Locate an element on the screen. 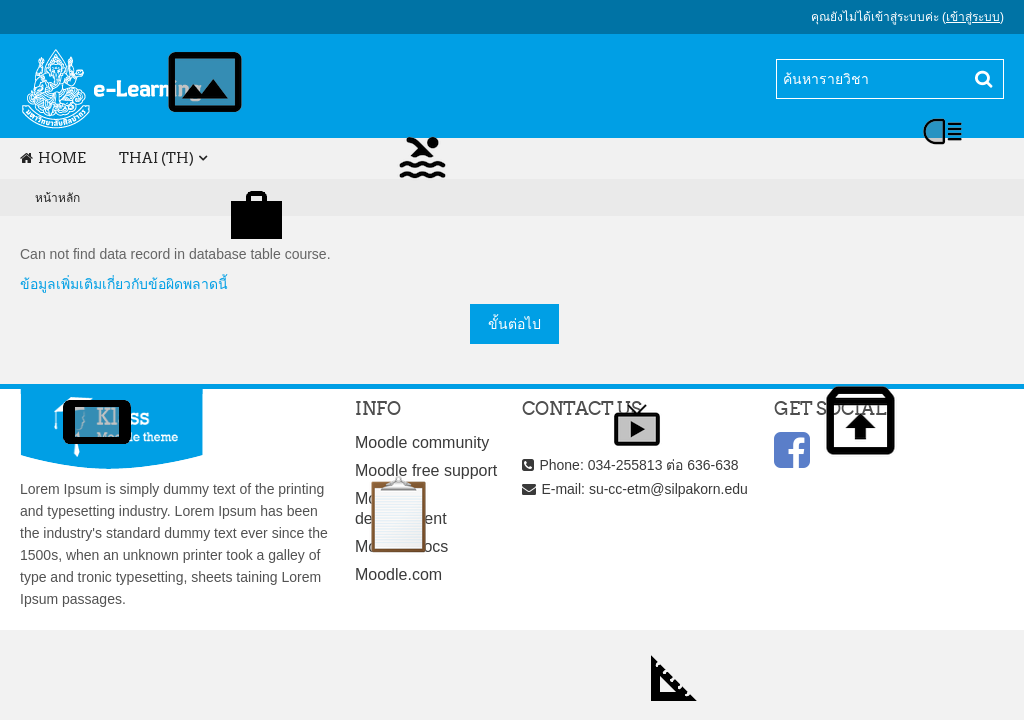 Image resolution: width=1024 pixels, height=720 pixels. watch live television or streaming content is located at coordinates (637, 425).